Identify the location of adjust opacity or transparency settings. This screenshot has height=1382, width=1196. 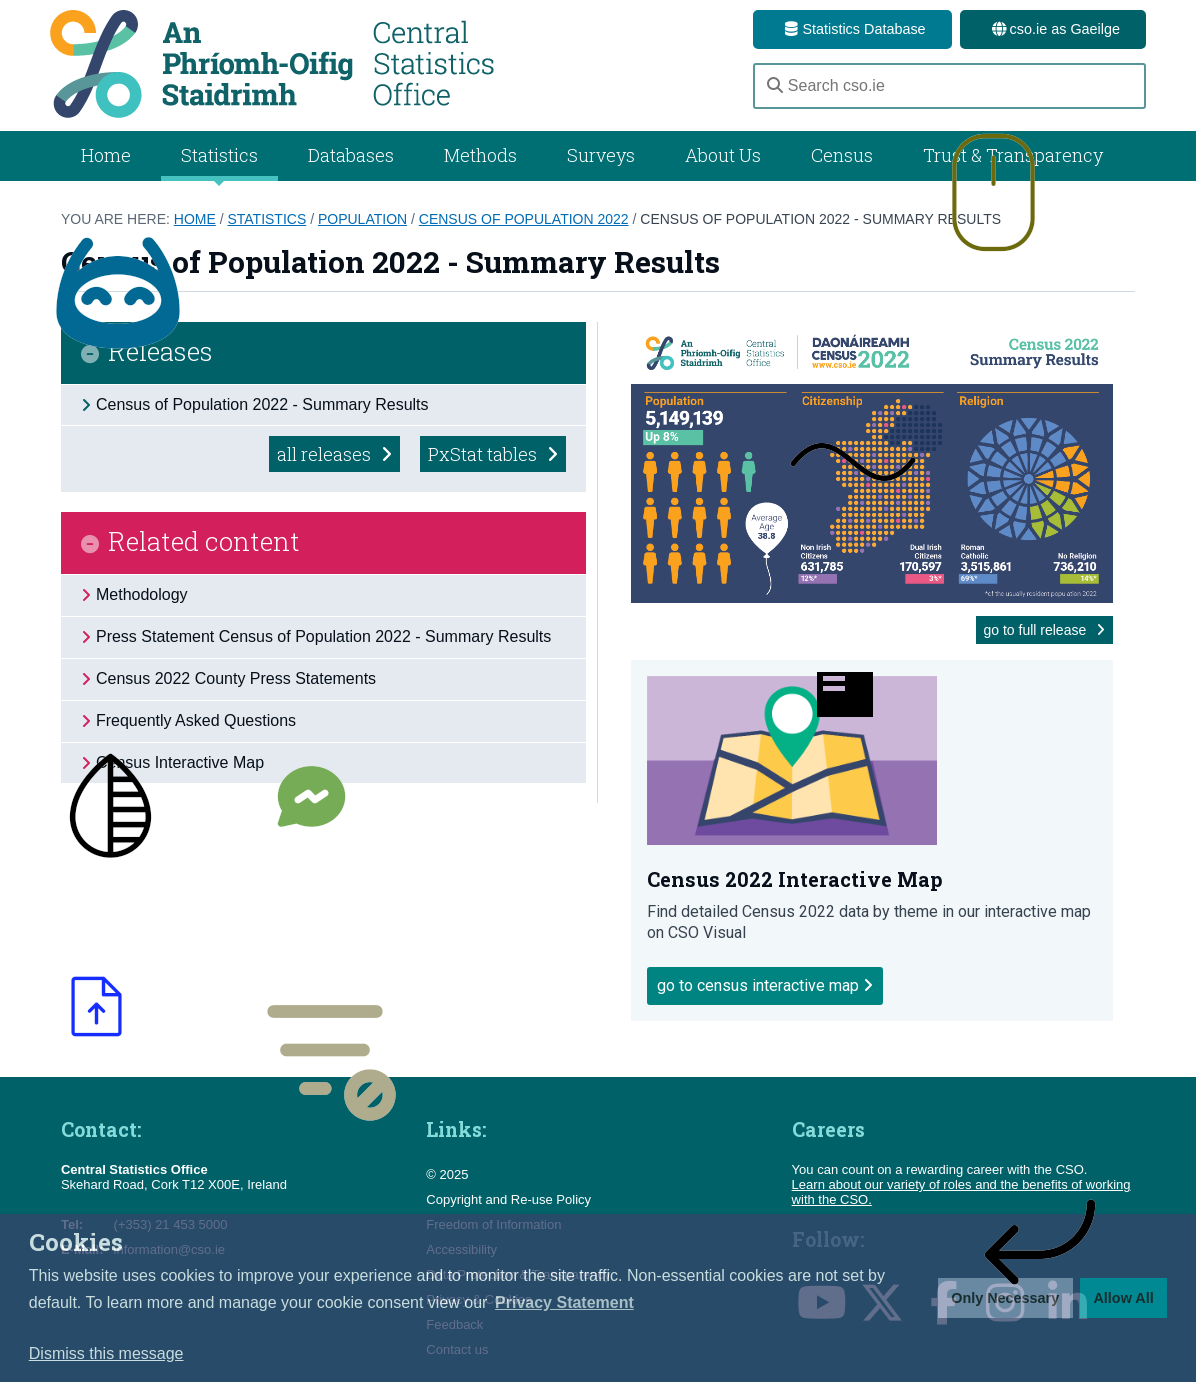
(110, 809).